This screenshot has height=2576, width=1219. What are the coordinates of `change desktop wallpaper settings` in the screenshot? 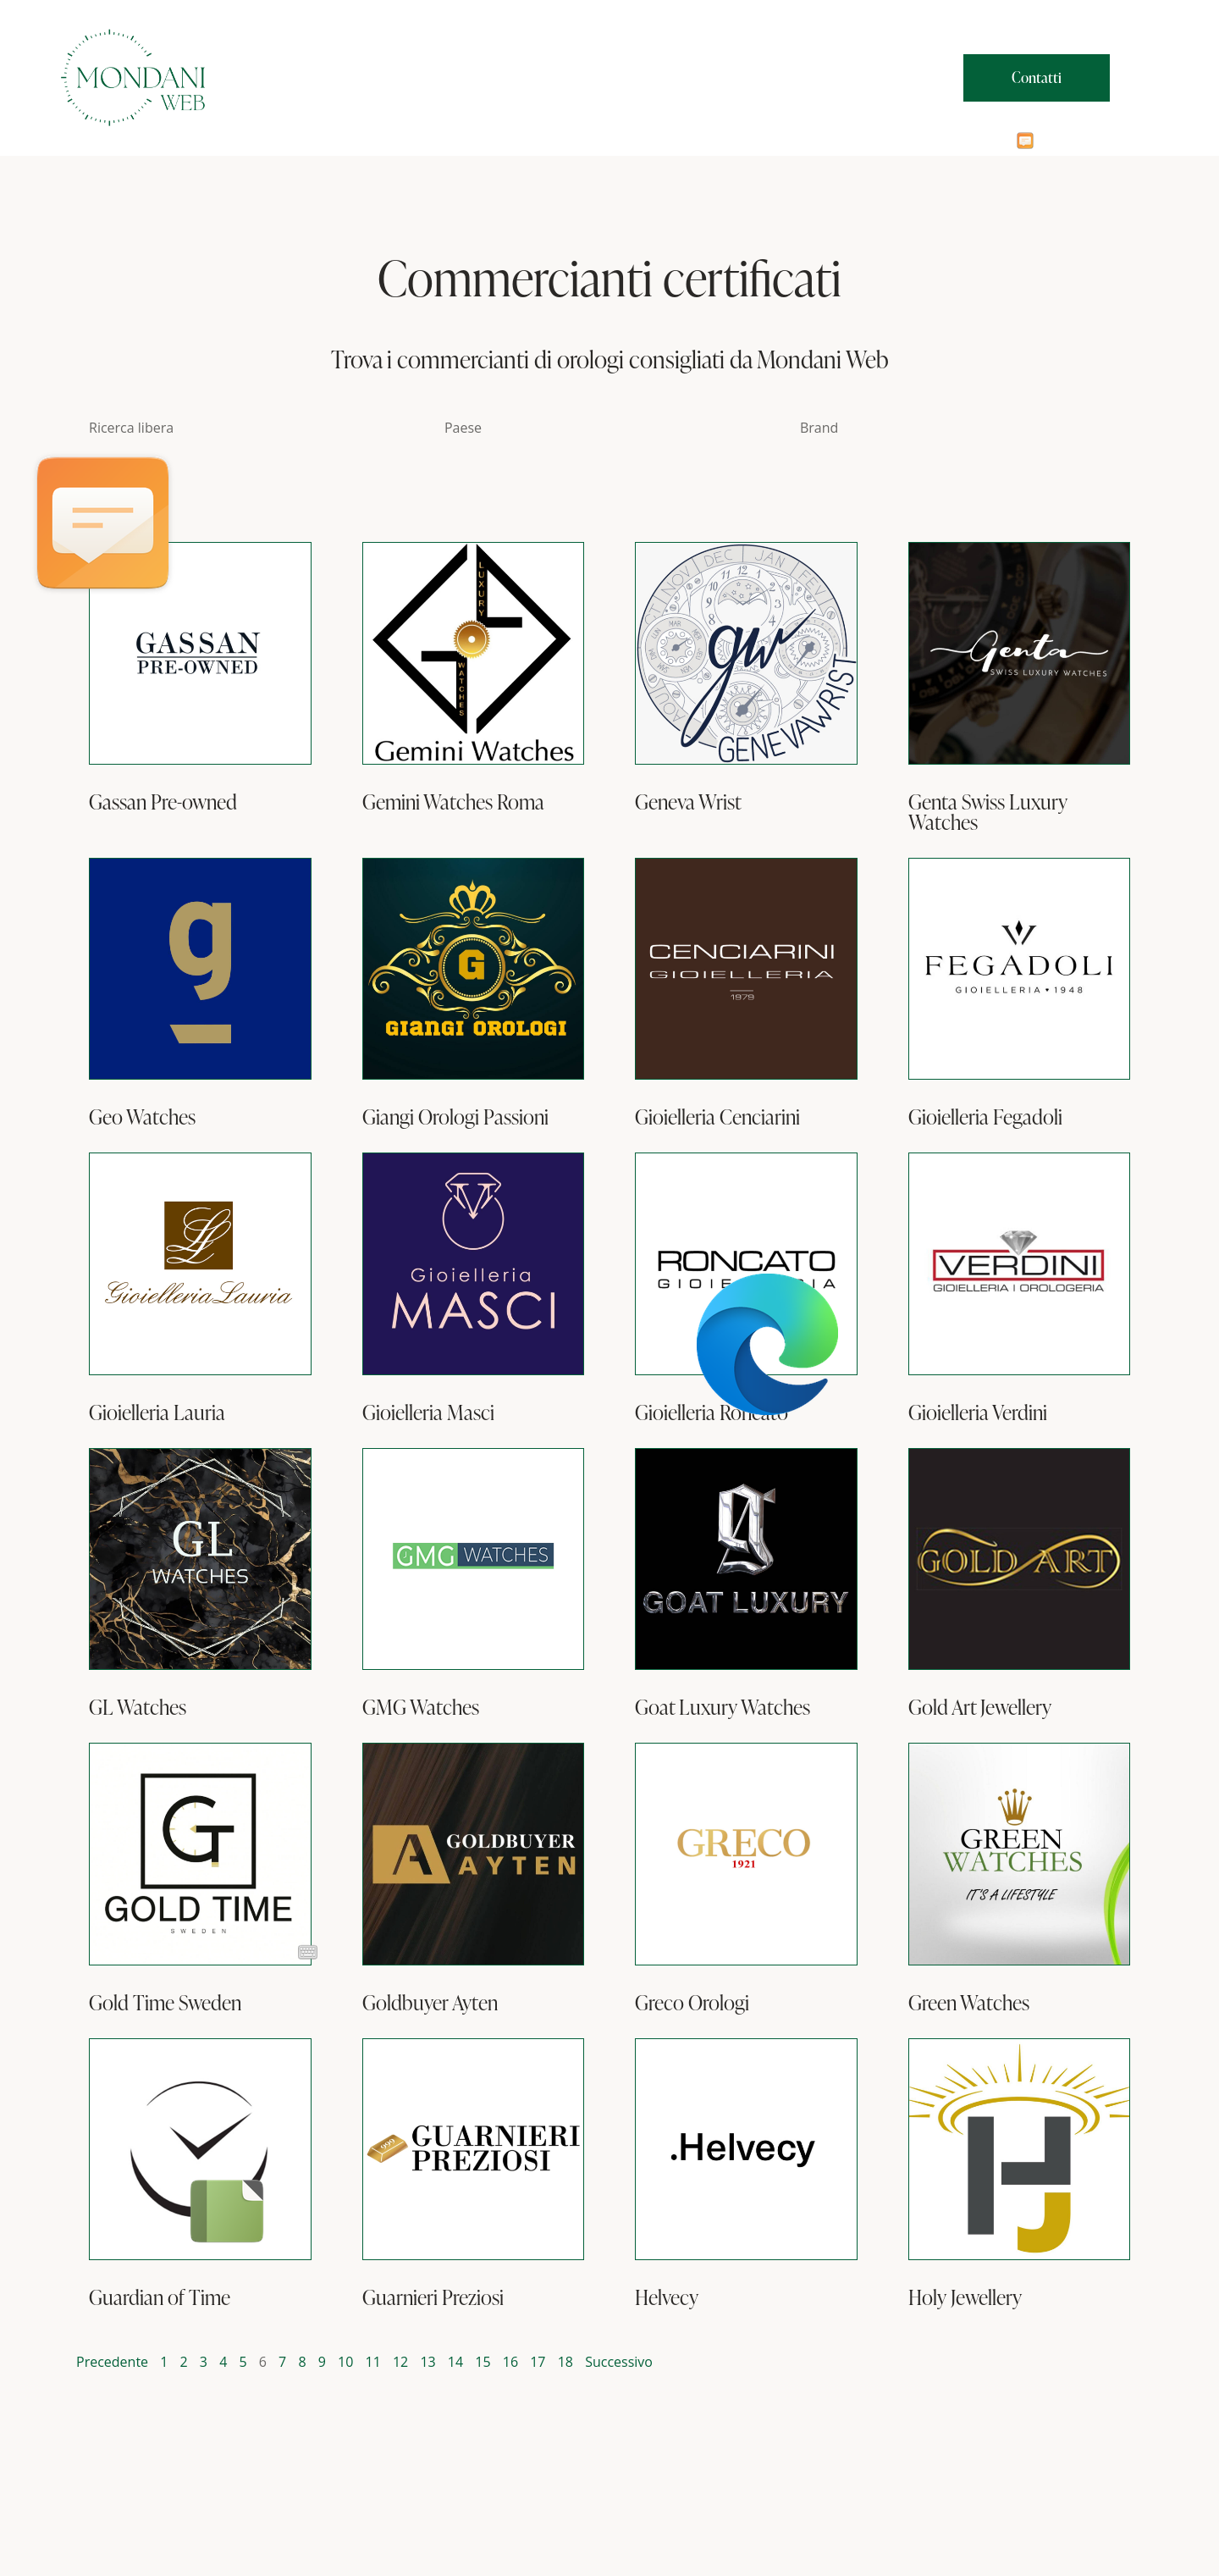 It's located at (227, 2208).